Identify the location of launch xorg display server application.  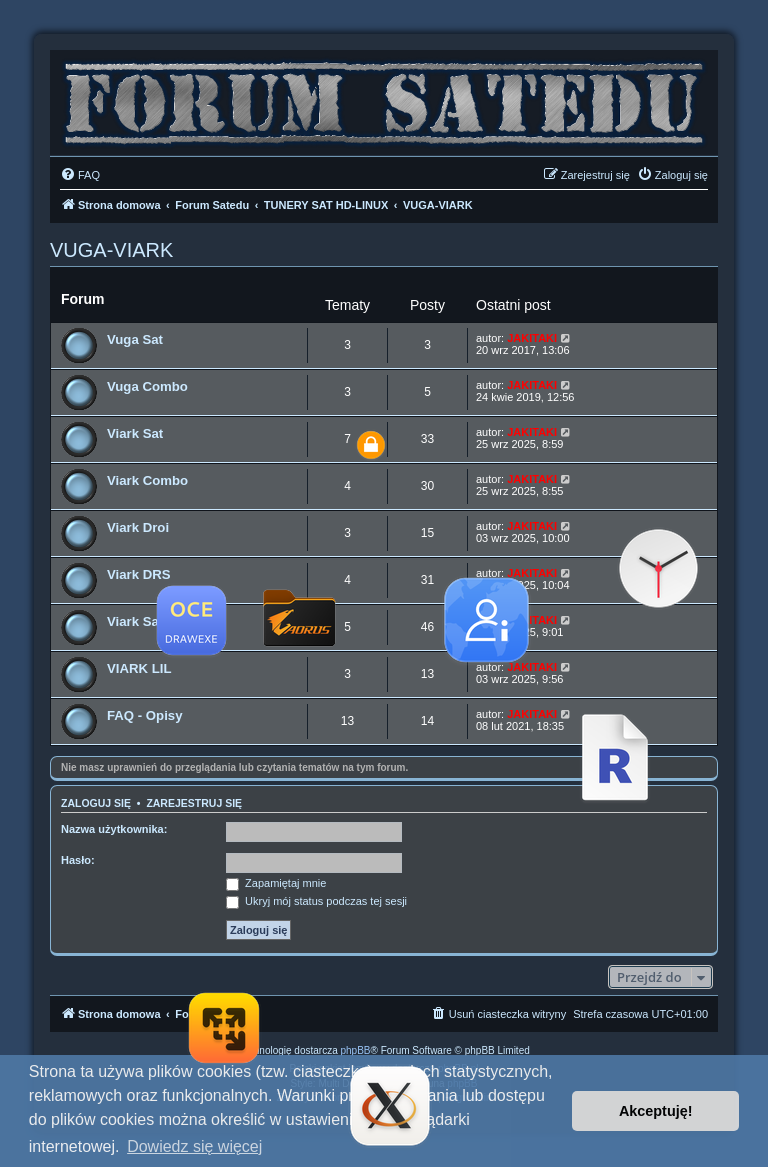
(390, 1106).